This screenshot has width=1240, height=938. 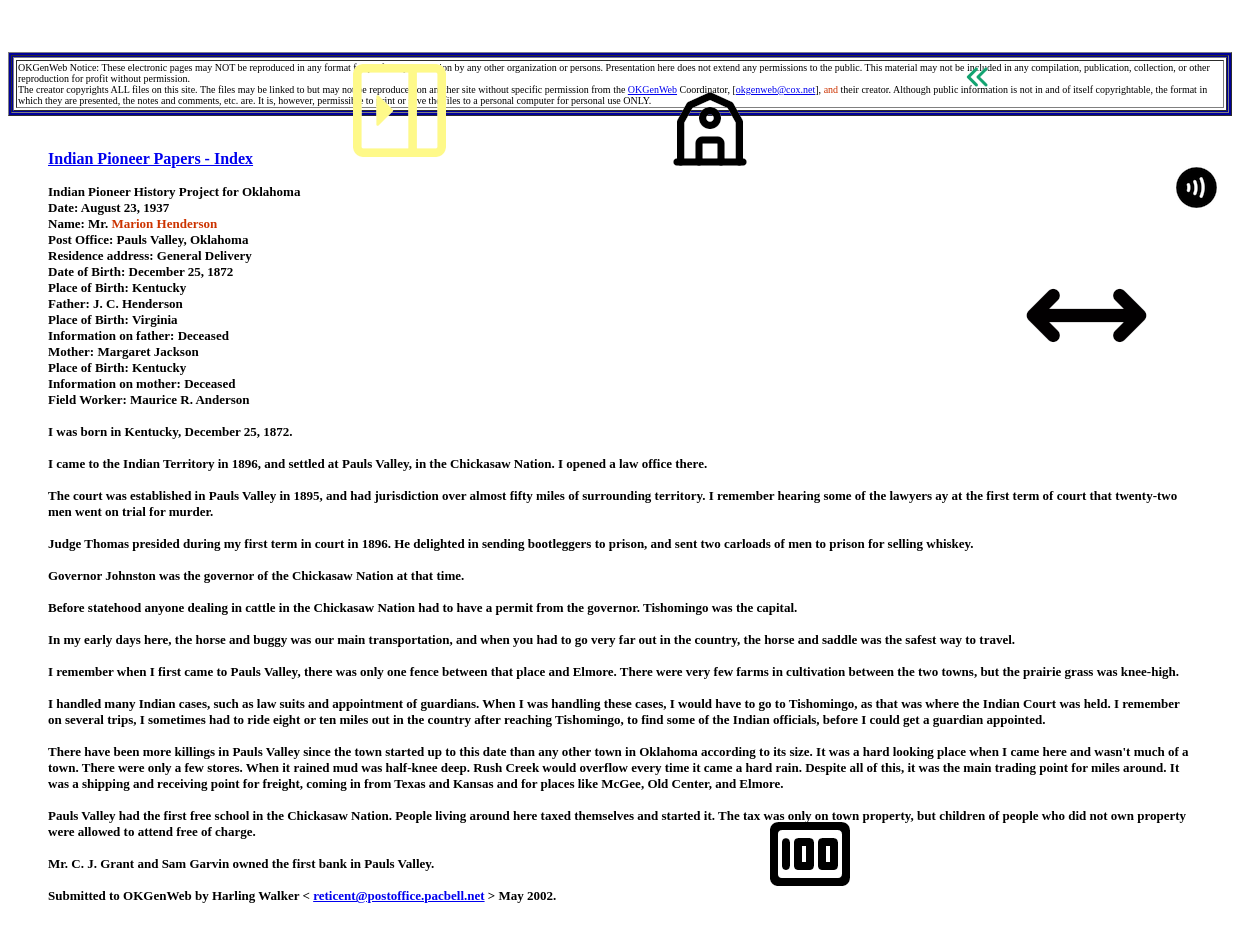 What do you see at coordinates (978, 77) in the screenshot?
I see `go back to the beginning` at bounding box center [978, 77].